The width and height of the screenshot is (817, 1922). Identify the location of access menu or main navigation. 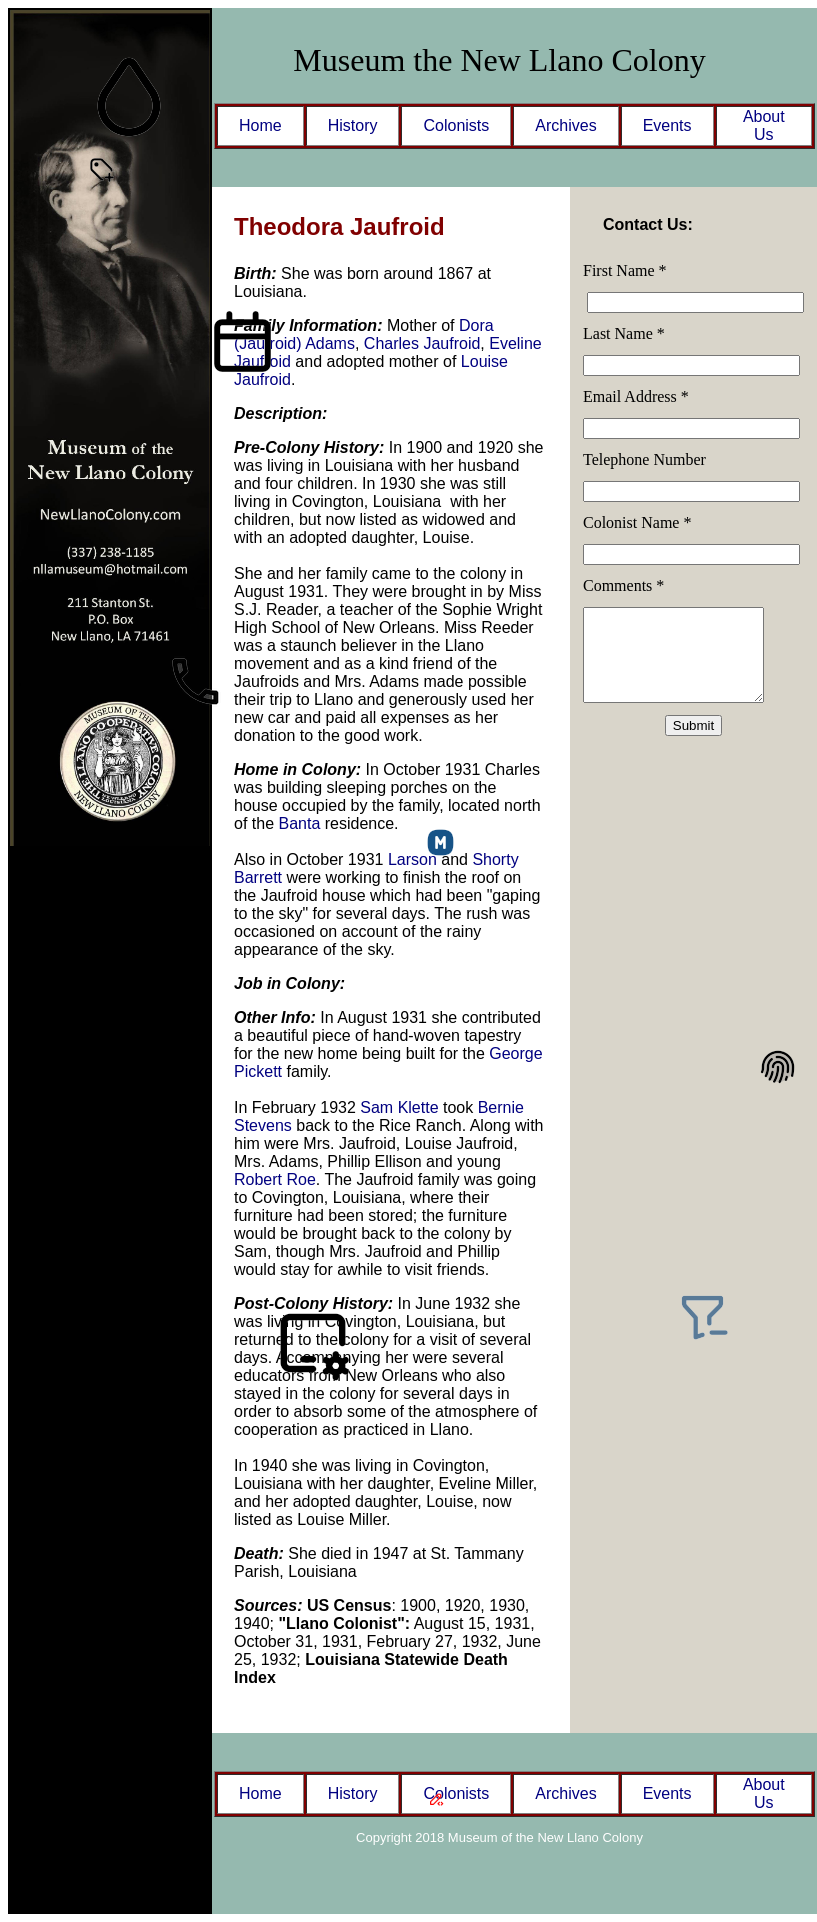
(440, 842).